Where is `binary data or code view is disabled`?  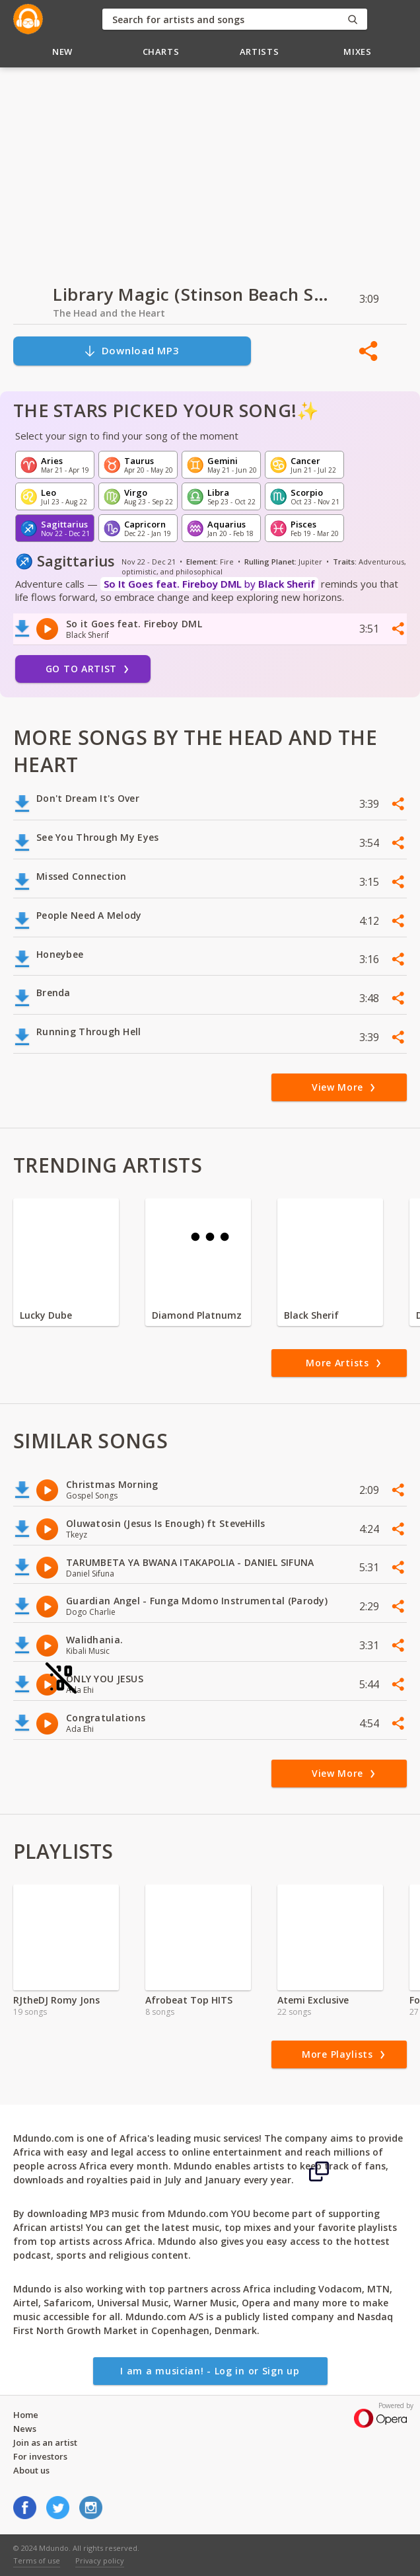
binary data or code view is disabled is located at coordinates (61, 1678).